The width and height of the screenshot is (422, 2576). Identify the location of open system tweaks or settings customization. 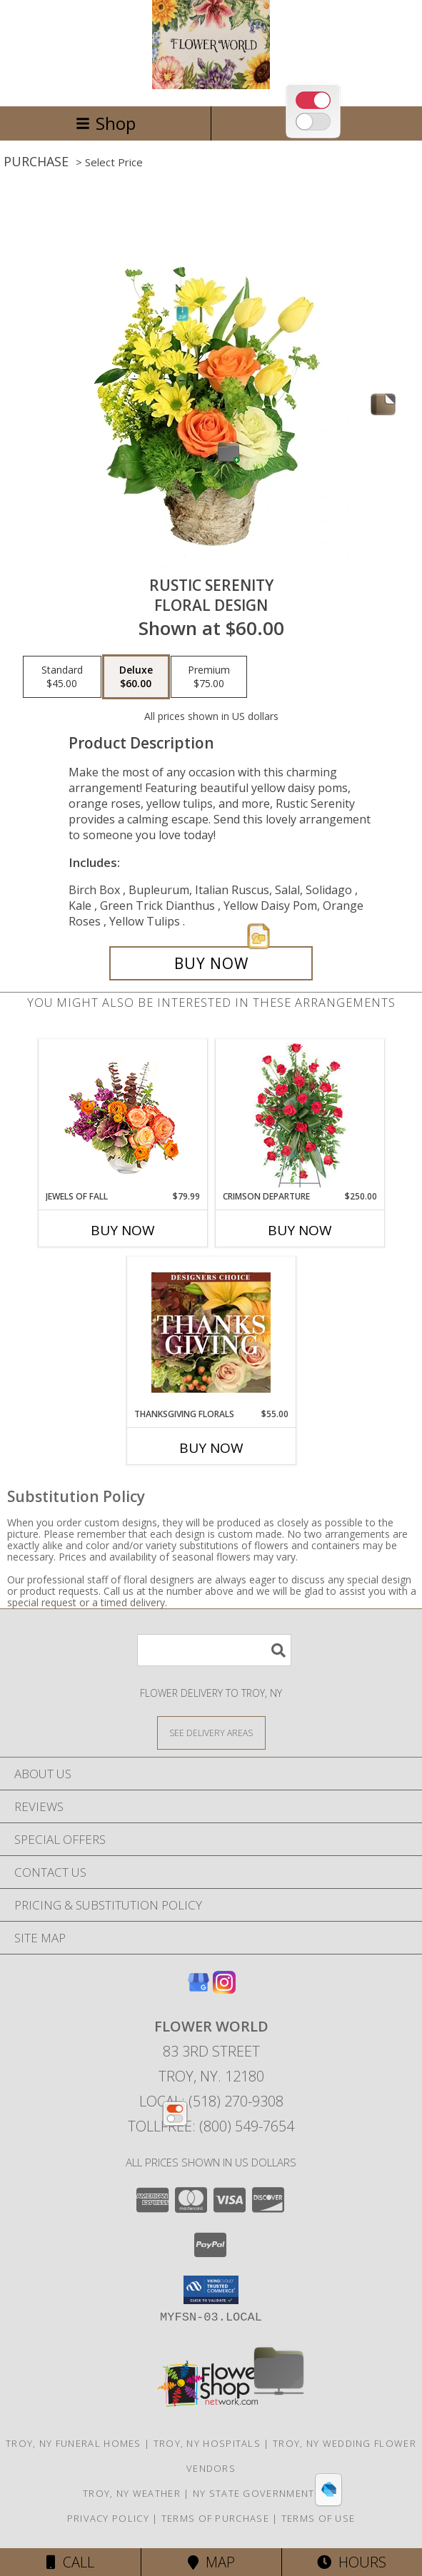
(175, 2114).